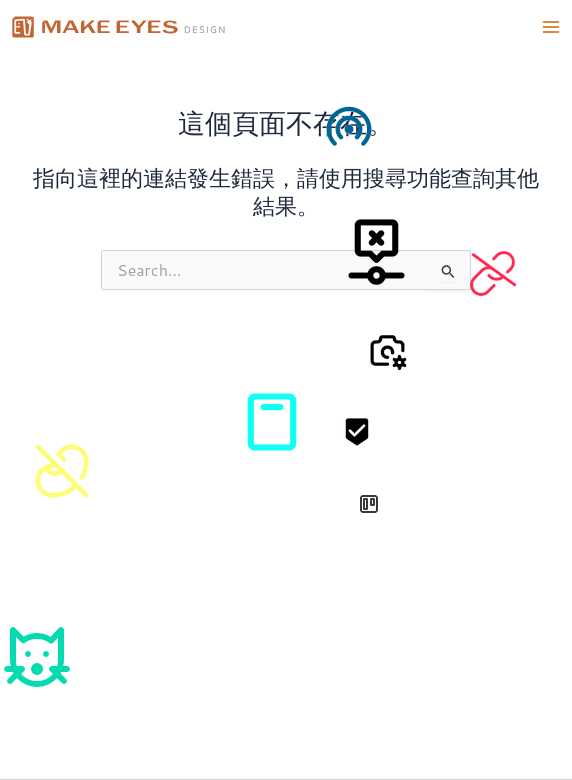 The height and width of the screenshot is (780, 572). Describe the element at coordinates (492, 273) in the screenshot. I see `remove a hyperlink` at that location.